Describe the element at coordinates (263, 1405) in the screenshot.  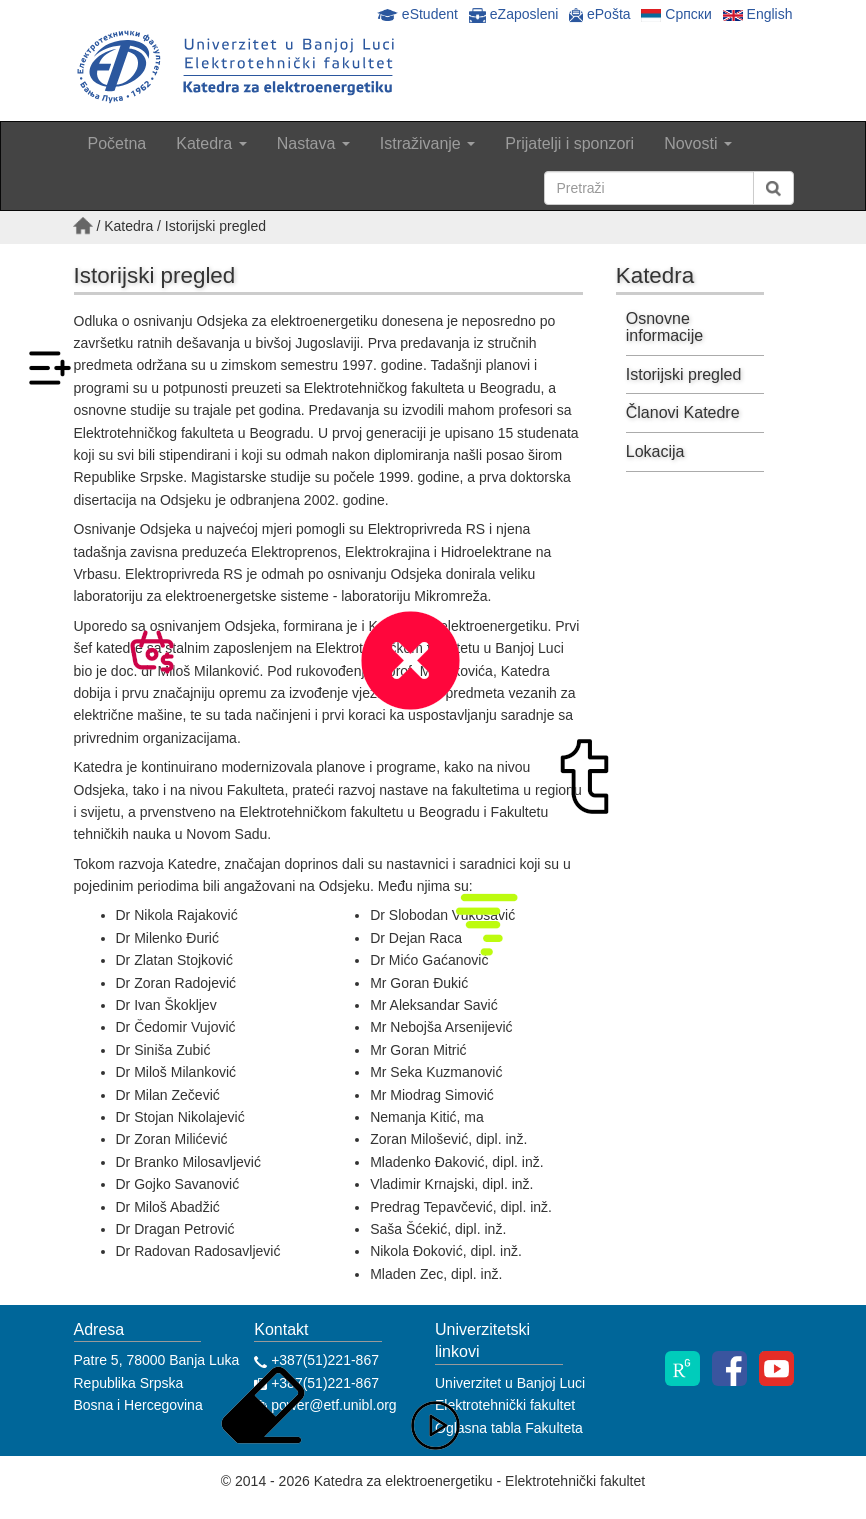
I see `erase or clear content` at that location.